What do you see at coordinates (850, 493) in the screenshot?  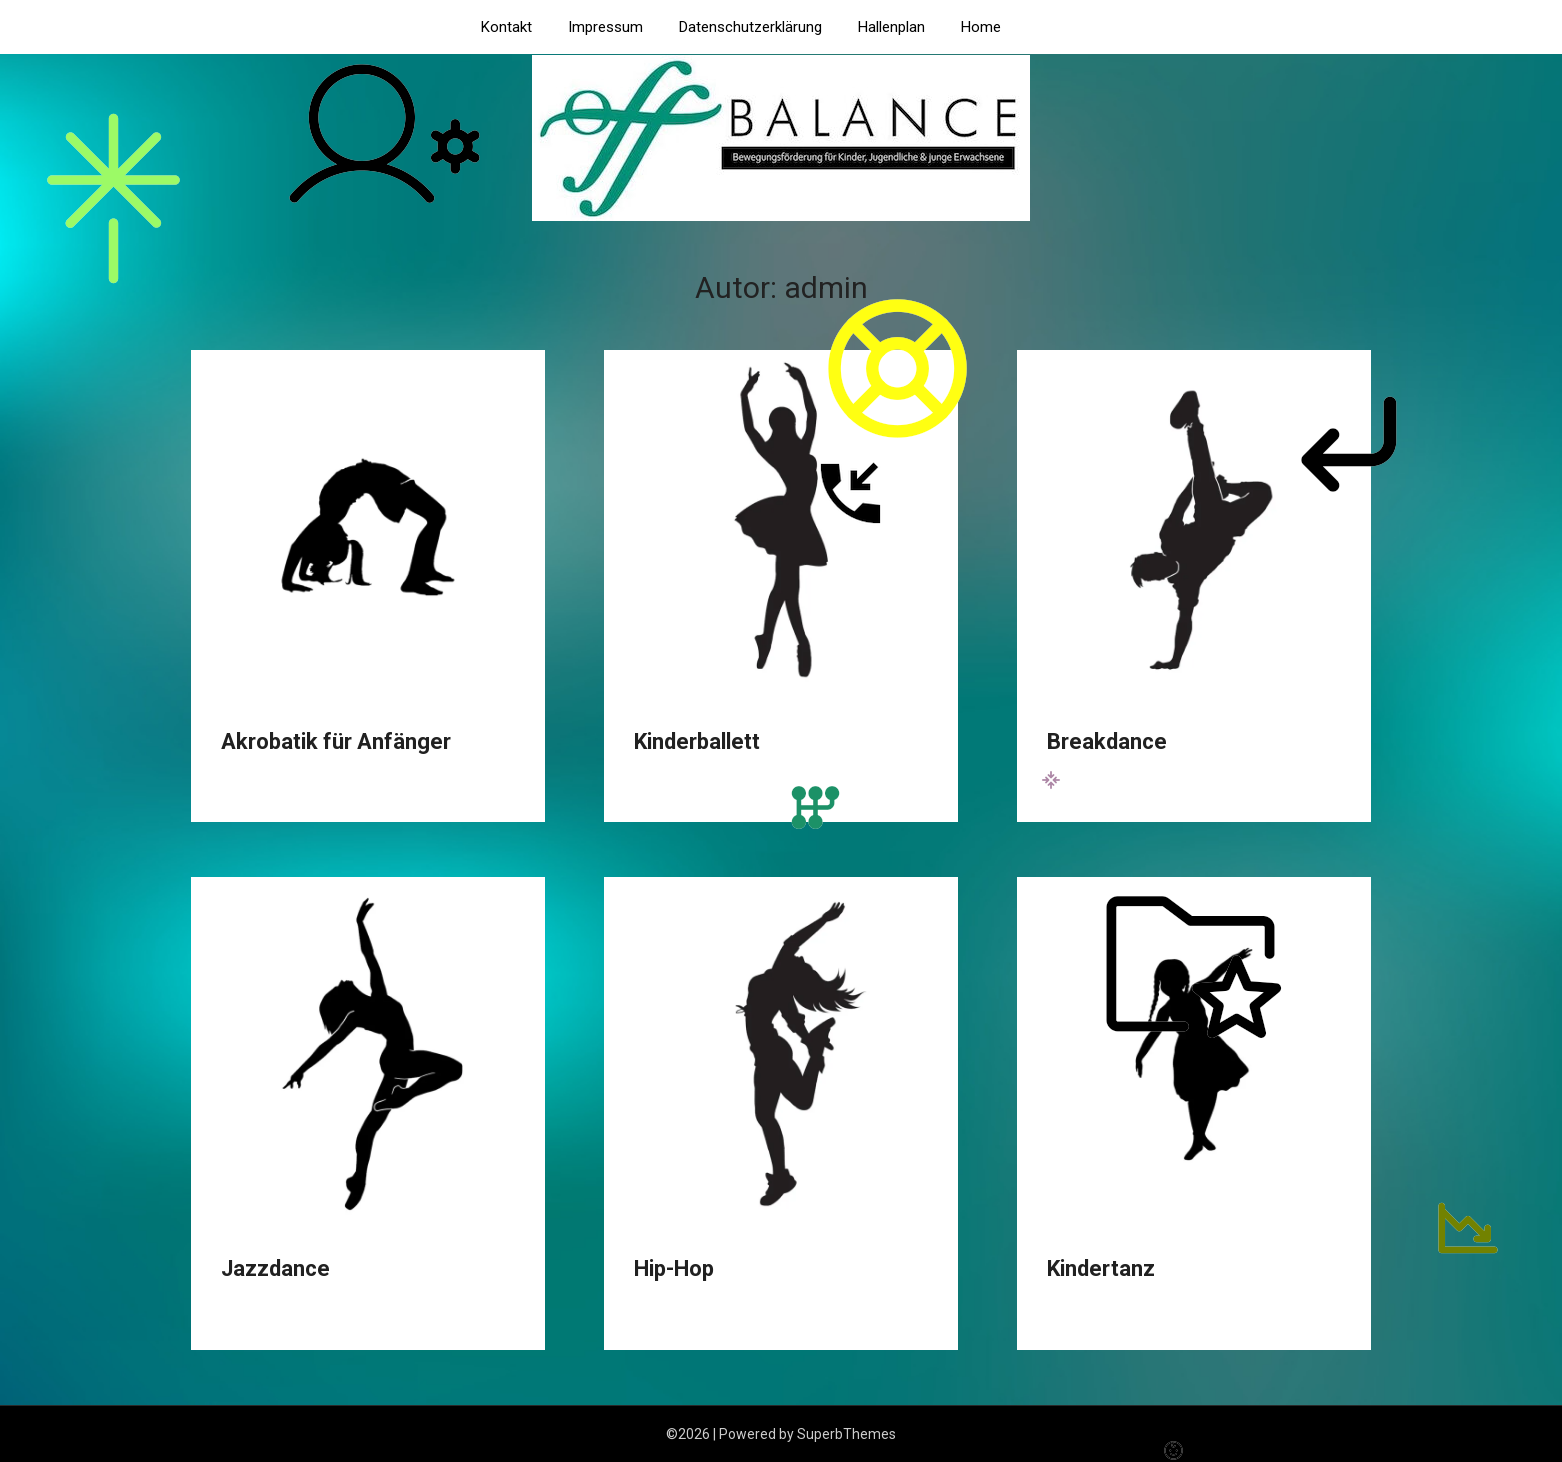 I see `indicates an incoming call was returned` at bounding box center [850, 493].